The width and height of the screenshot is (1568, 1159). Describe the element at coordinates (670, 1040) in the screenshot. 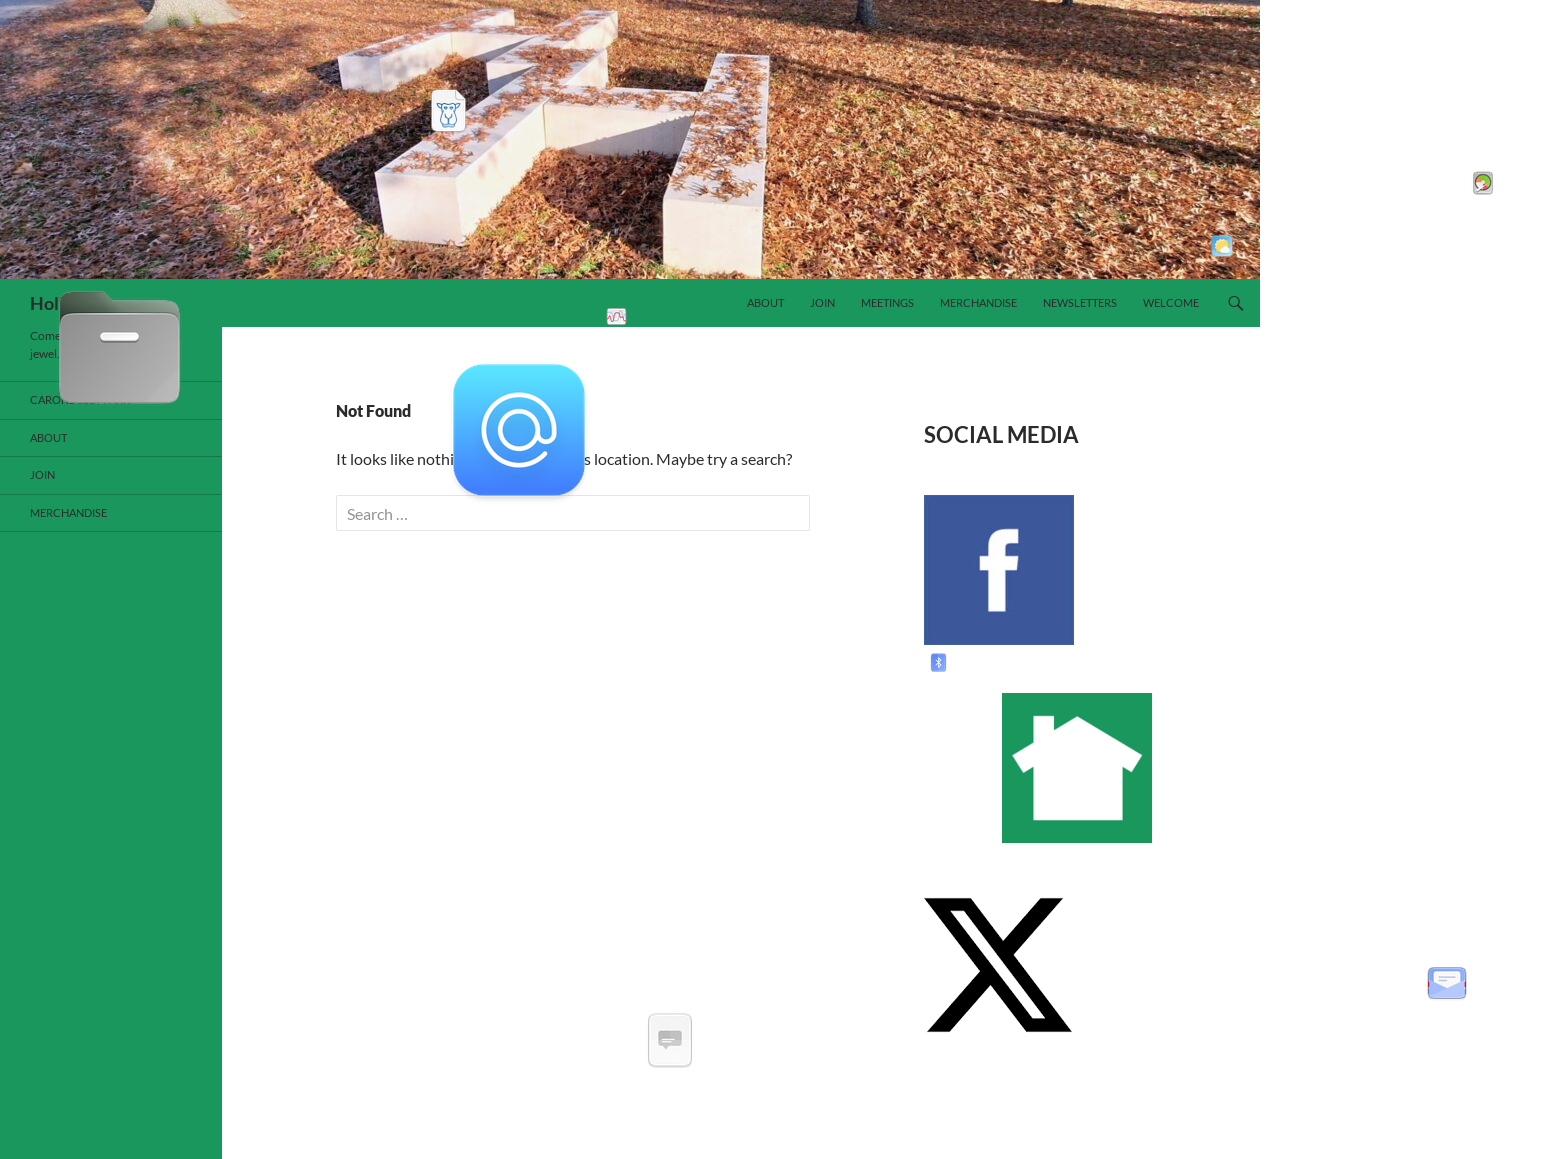

I see `a microdvd subtitle file` at that location.